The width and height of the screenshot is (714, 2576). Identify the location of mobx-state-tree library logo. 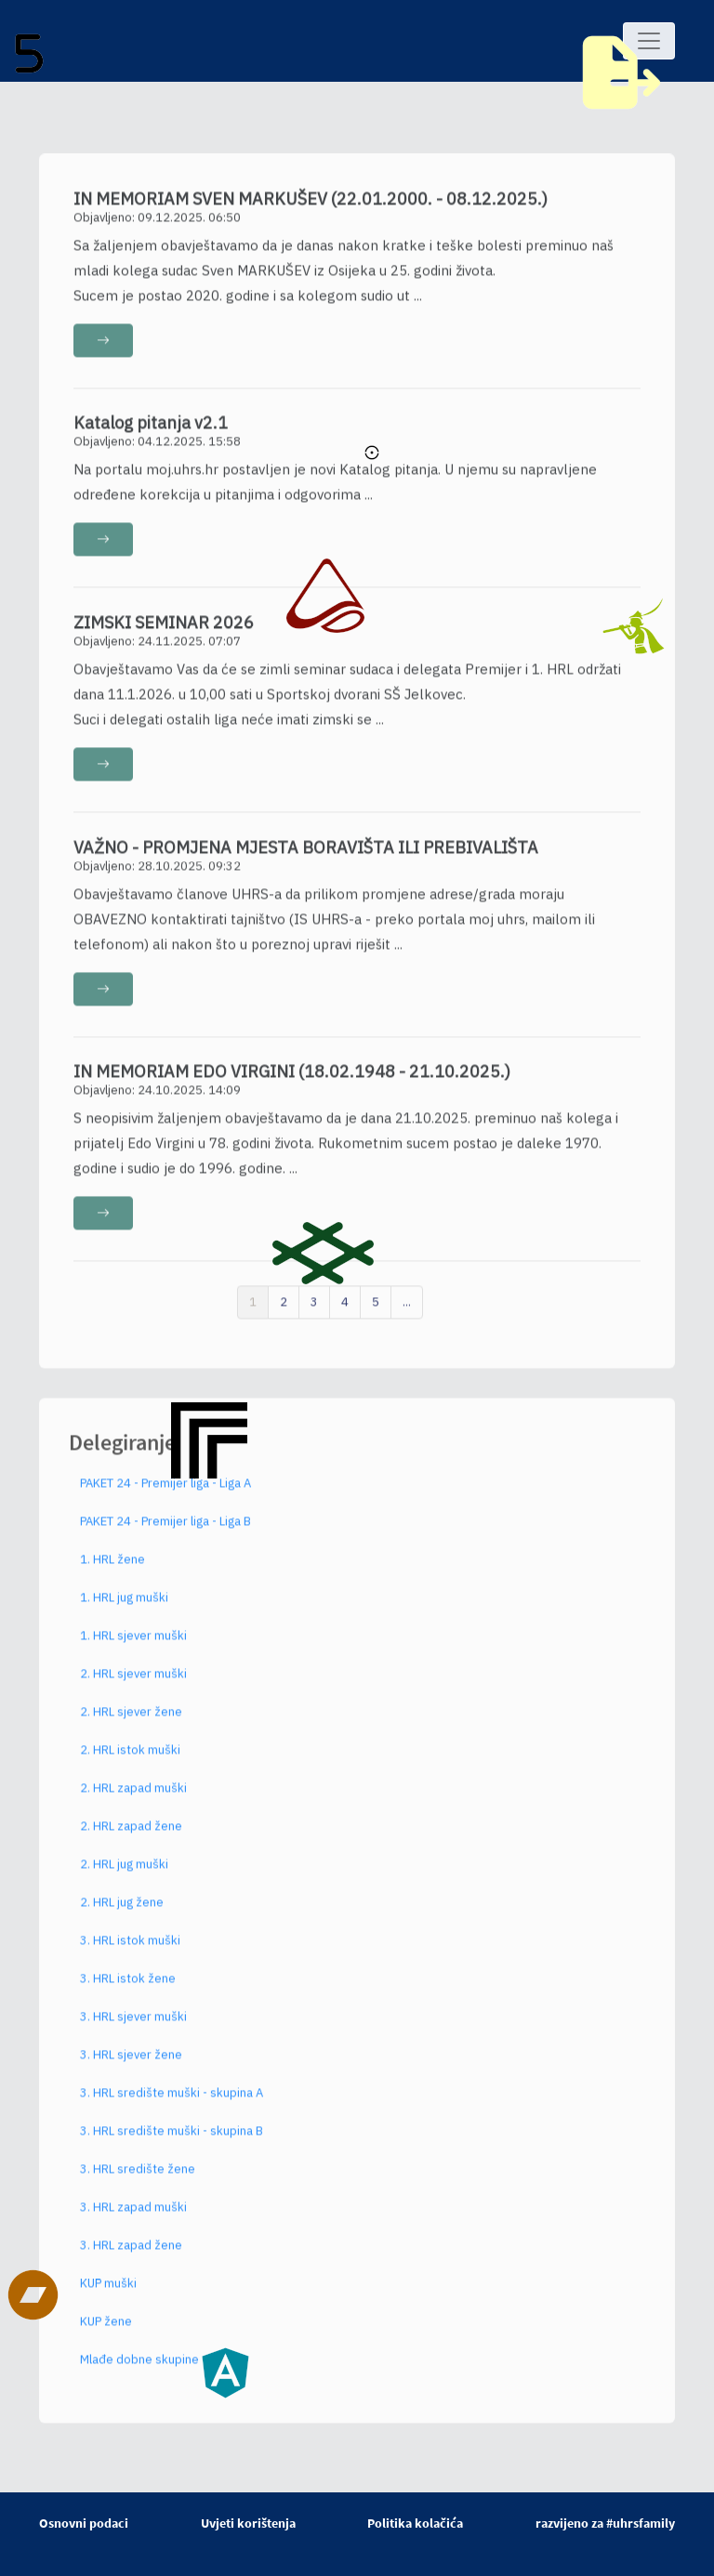
(325, 596).